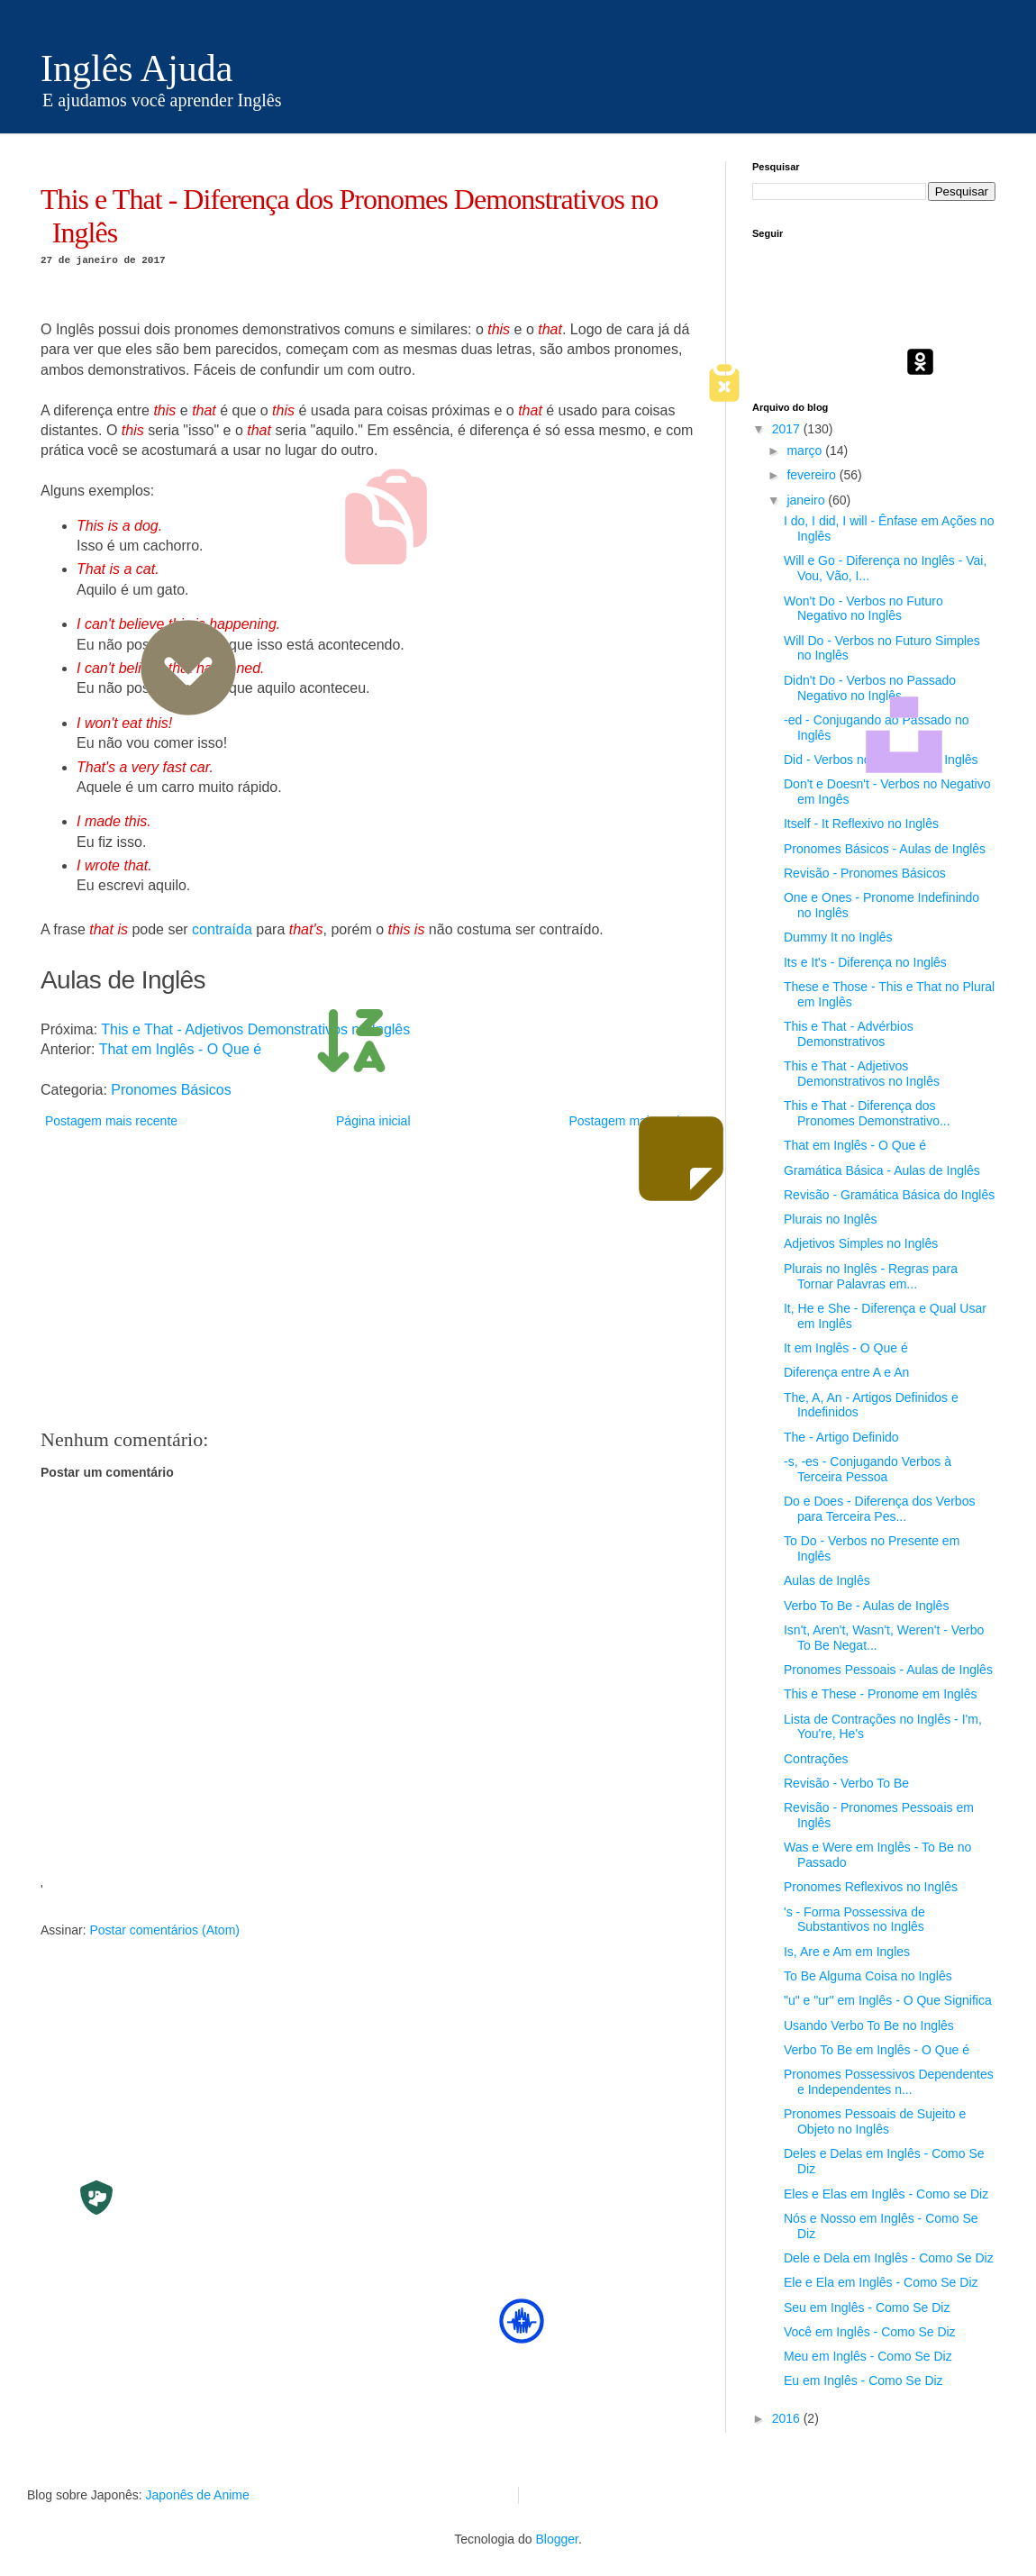 The height and width of the screenshot is (2576, 1036). I want to click on clear clipboard contents, so click(724, 383).